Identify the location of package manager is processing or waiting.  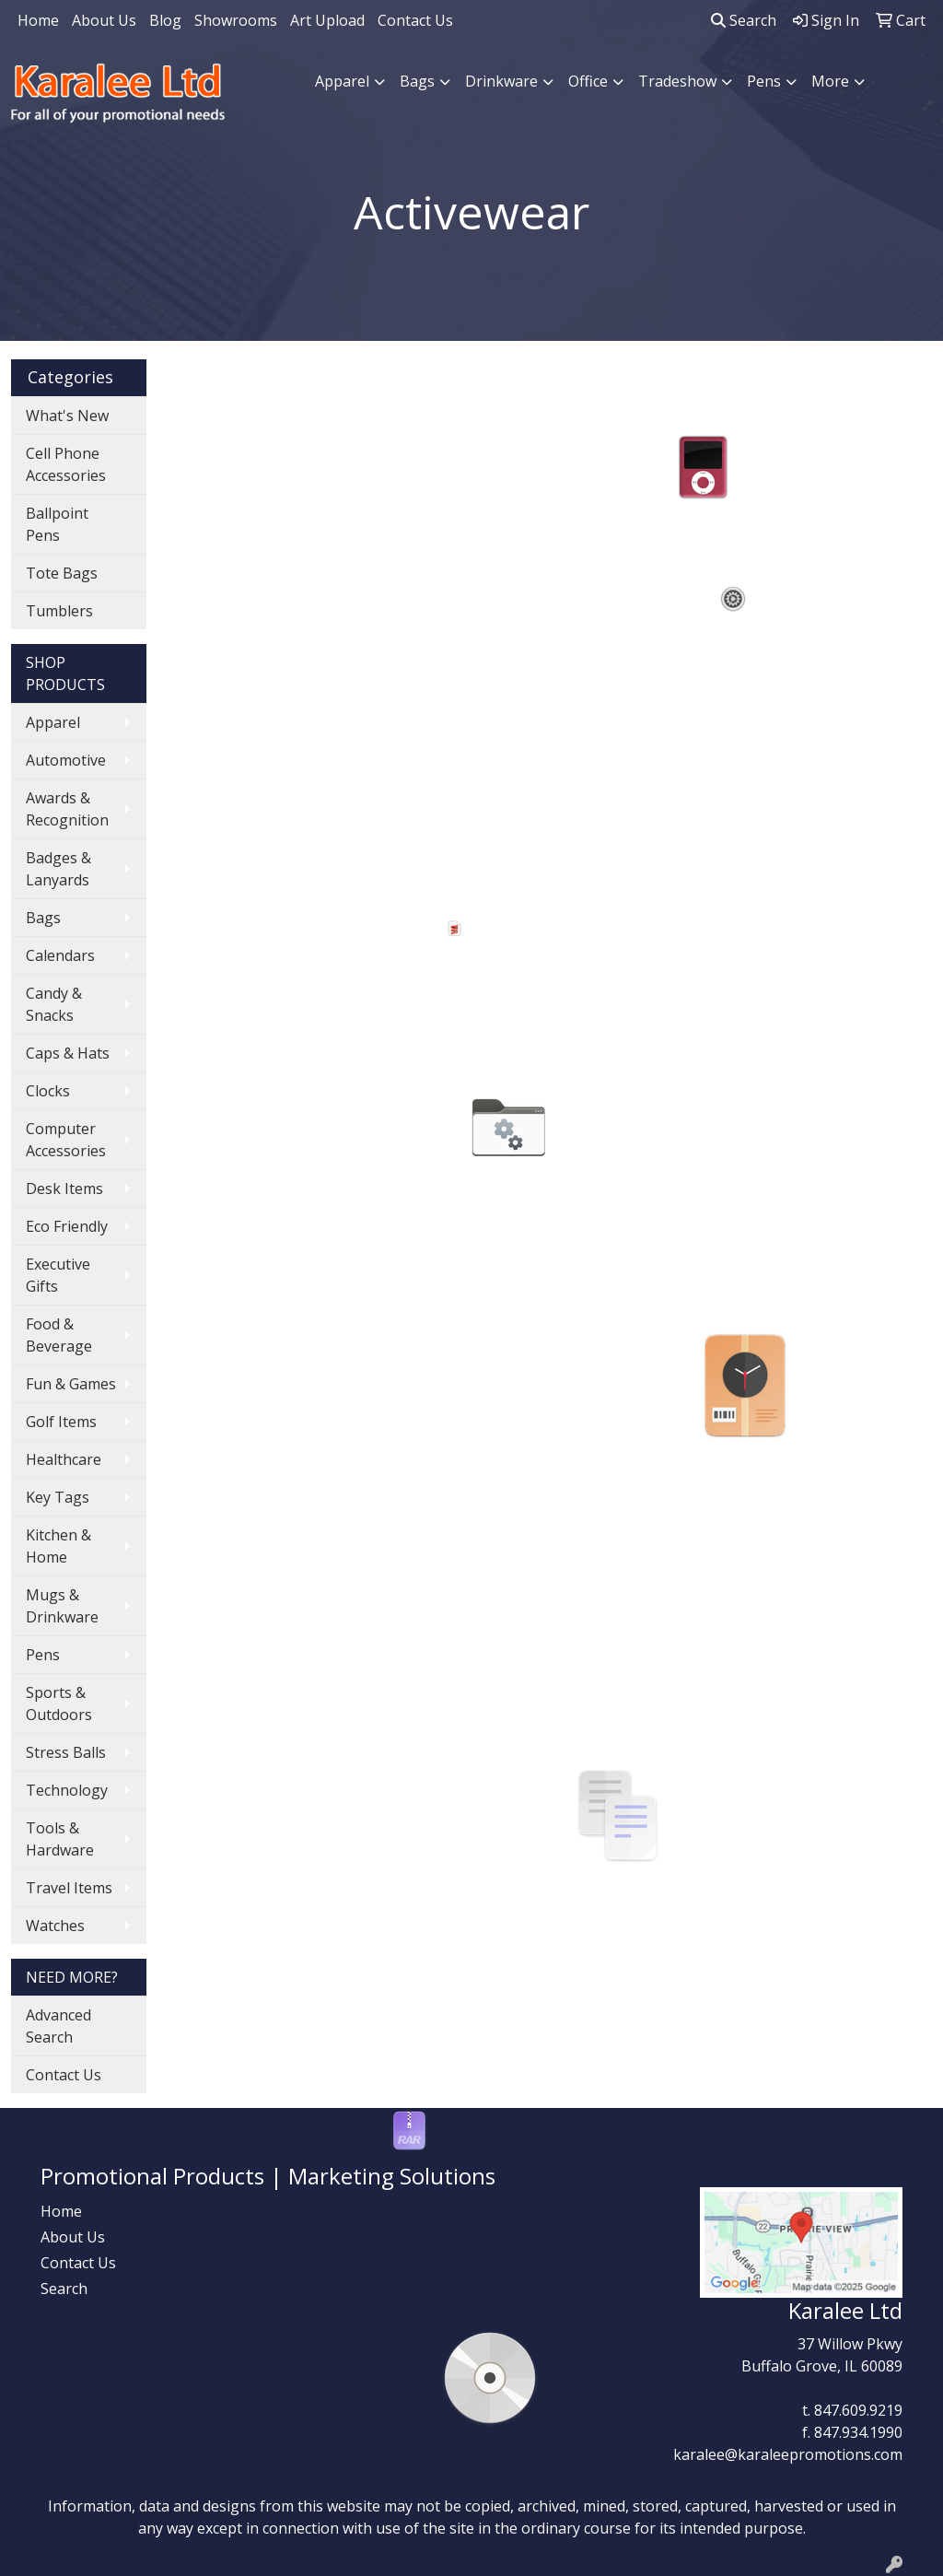
(745, 1386).